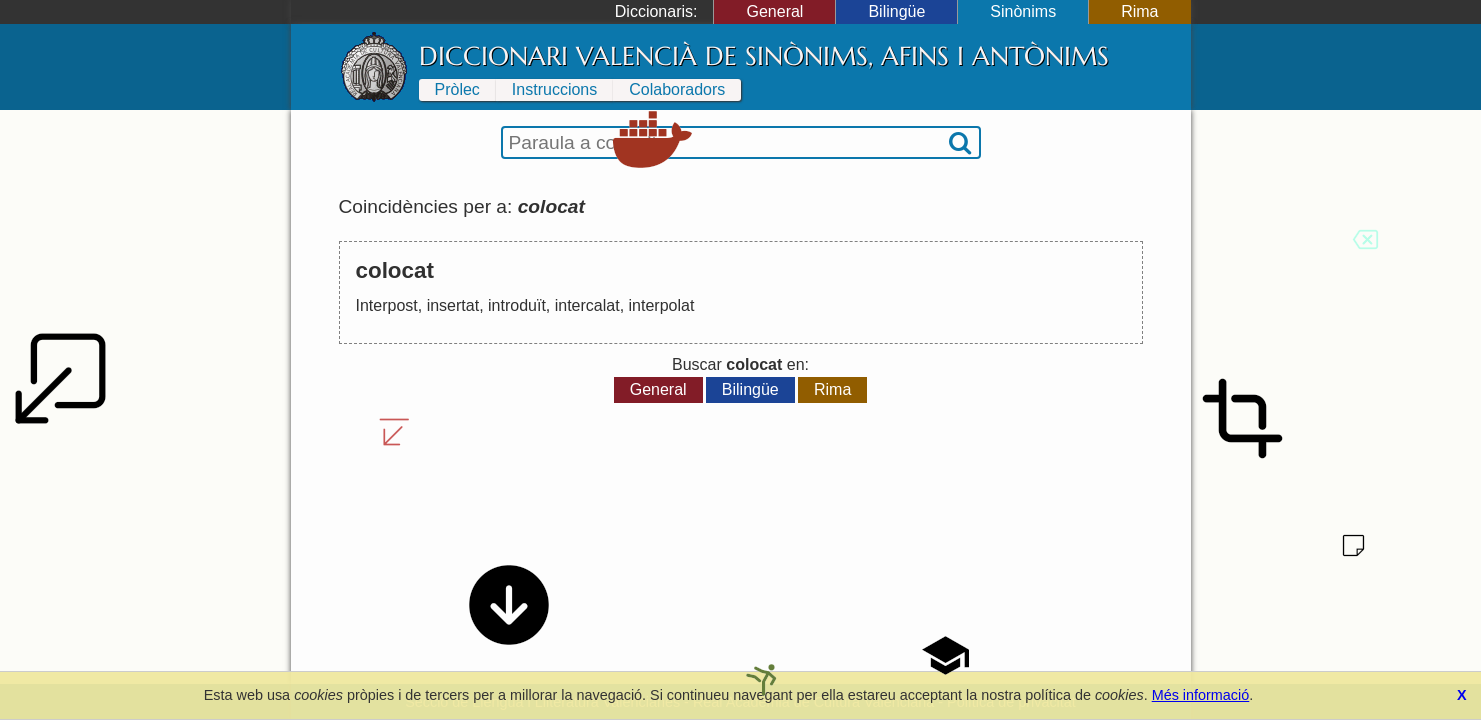 This screenshot has height=720, width=1481. Describe the element at coordinates (652, 139) in the screenshot. I see `docker container management` at that location.